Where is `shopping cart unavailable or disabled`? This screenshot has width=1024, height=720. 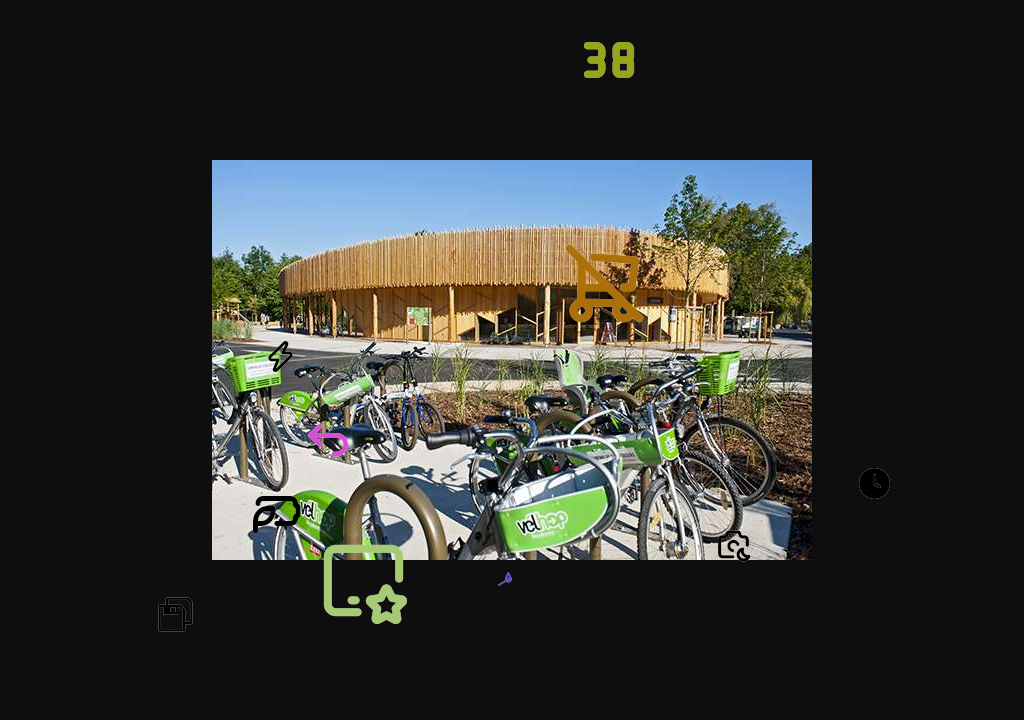
shopping cart unavailable or disabled is located at coordinates (604, 283).